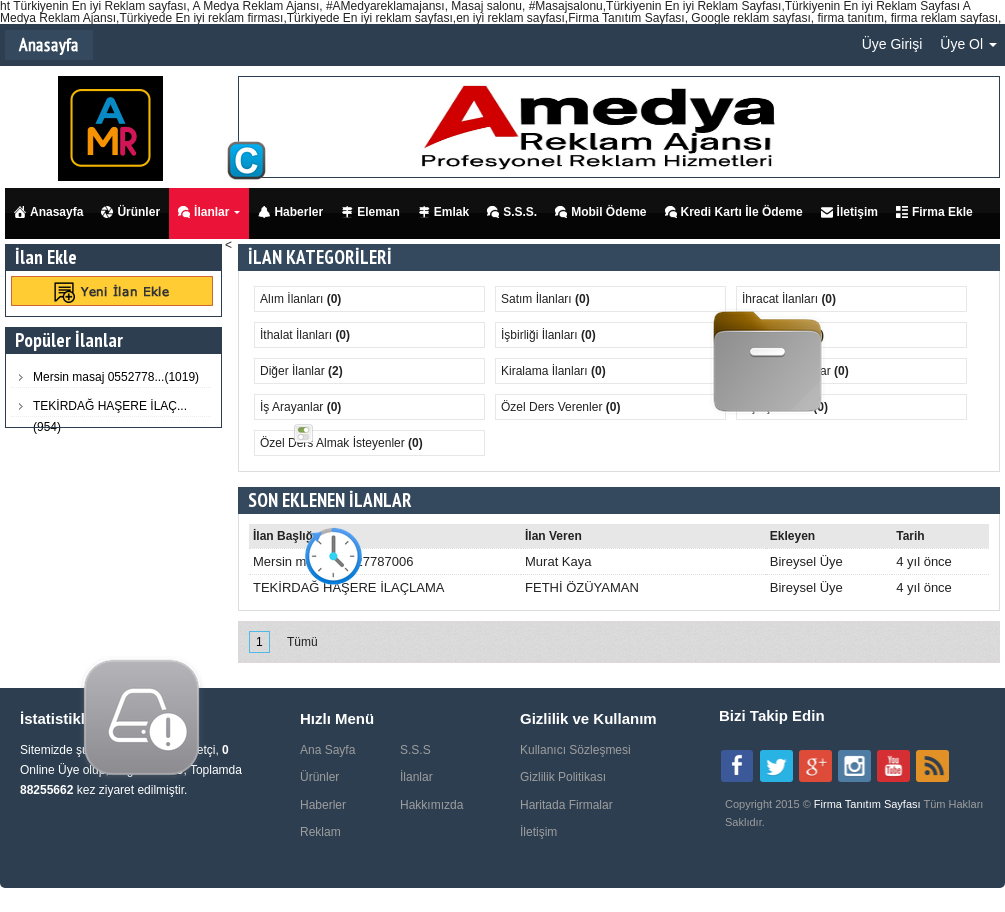 The width and height of the screenshot is (1005, 912). What do you see at coordinates (246, 160) in the screenshot?
I see `launch the cemu wii u emulator` at bounding box center [246, 160].